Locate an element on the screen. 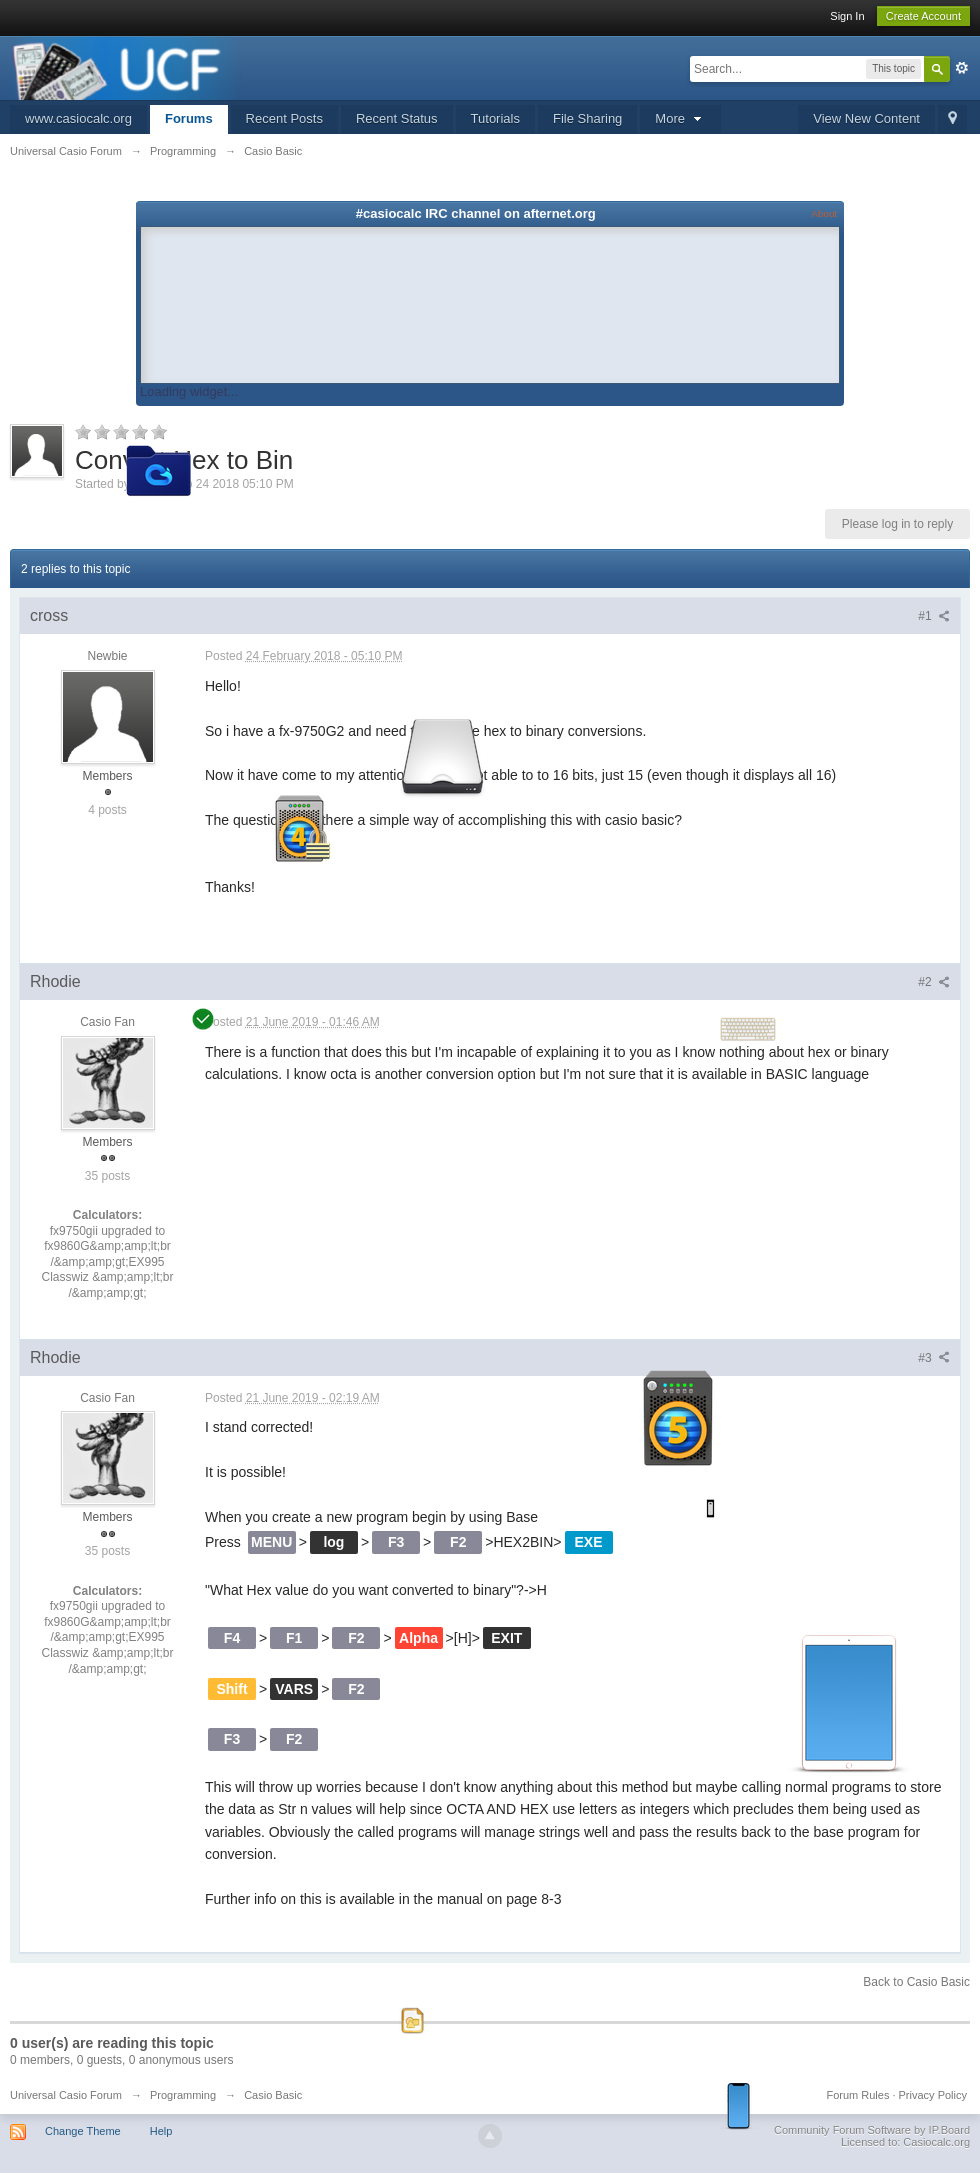 Image resolution: width=980 pixels, height=2173 pixels. iPhone 12 mini device icon is located at coordinates (738, 2106).